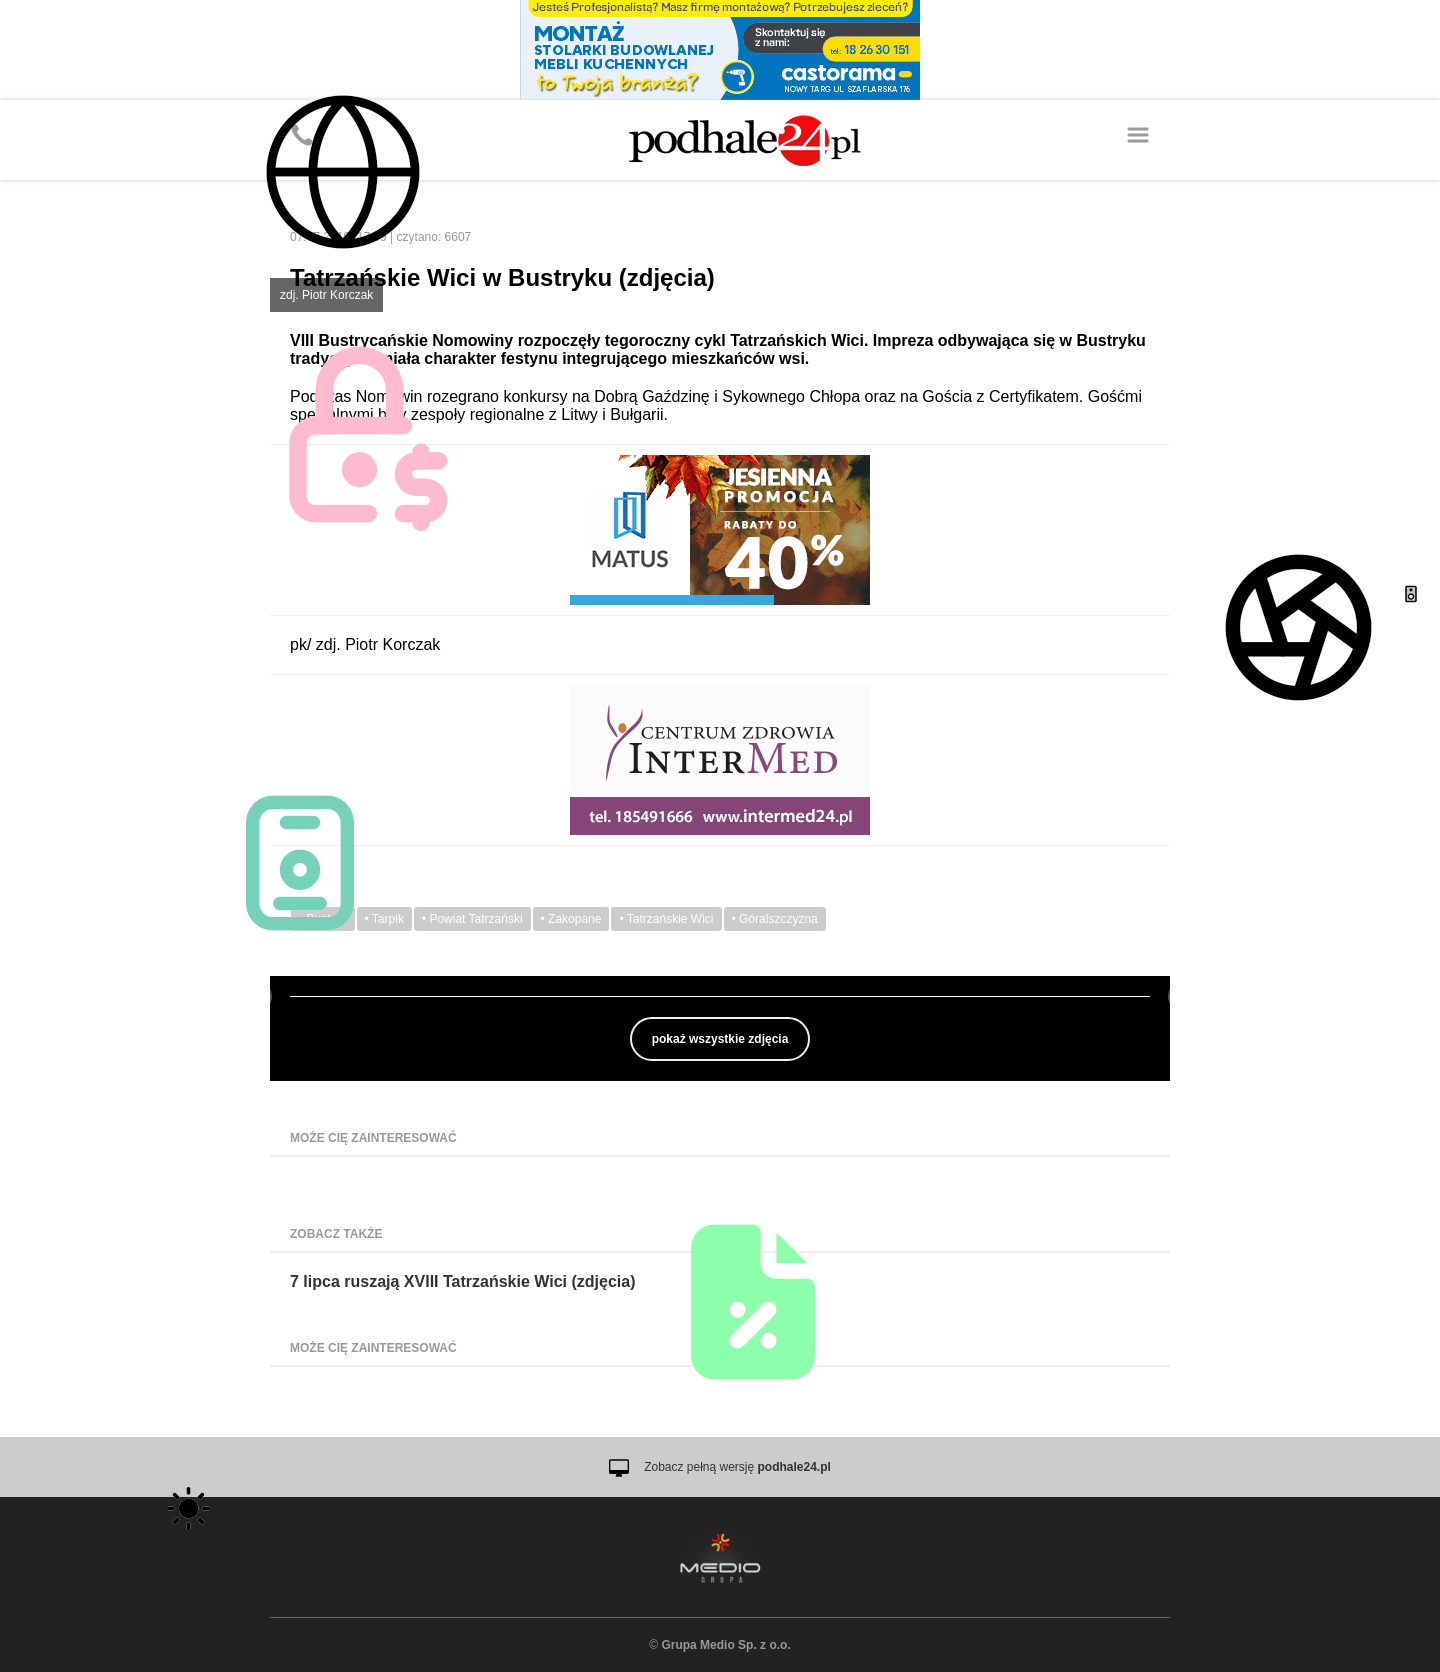 The width and height of the screenshot is (1440, 1672). What do you see at coordinates (1411, 594) in the screenshot?
I see `adjust speaker or audio output settings` at bounding box center [1411, 594].